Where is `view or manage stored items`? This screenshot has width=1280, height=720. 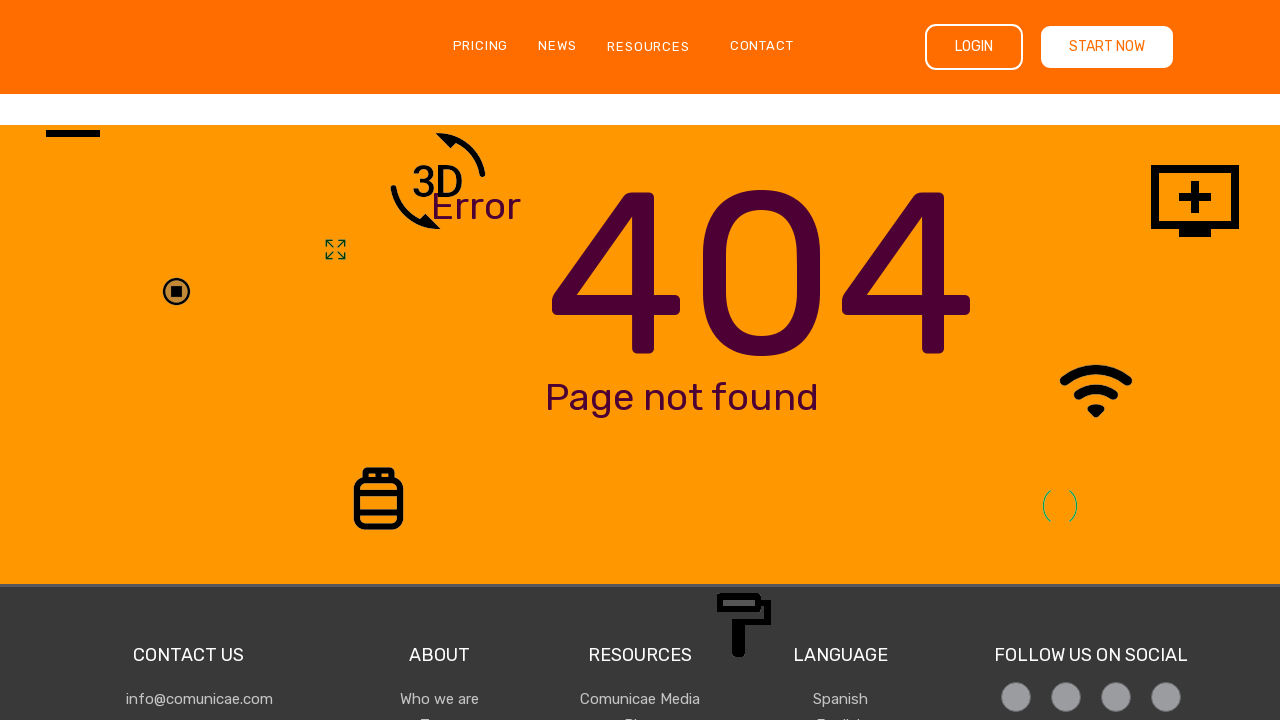 view or manage stored items is located at coordinates (378, 498).